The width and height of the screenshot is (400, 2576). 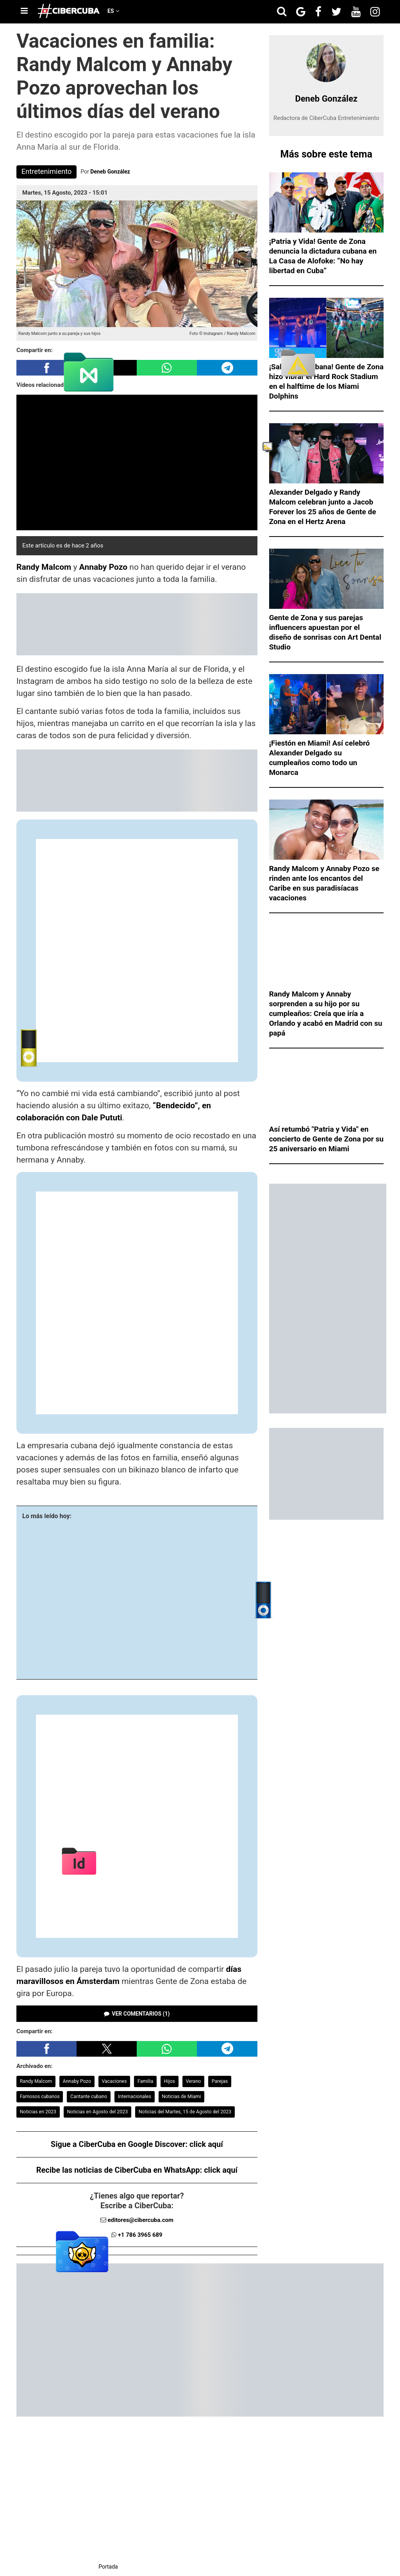 What do you see at coordinates (268, 447) in the screenshot?
I see `access display settings` at bounding box center [268, 447].